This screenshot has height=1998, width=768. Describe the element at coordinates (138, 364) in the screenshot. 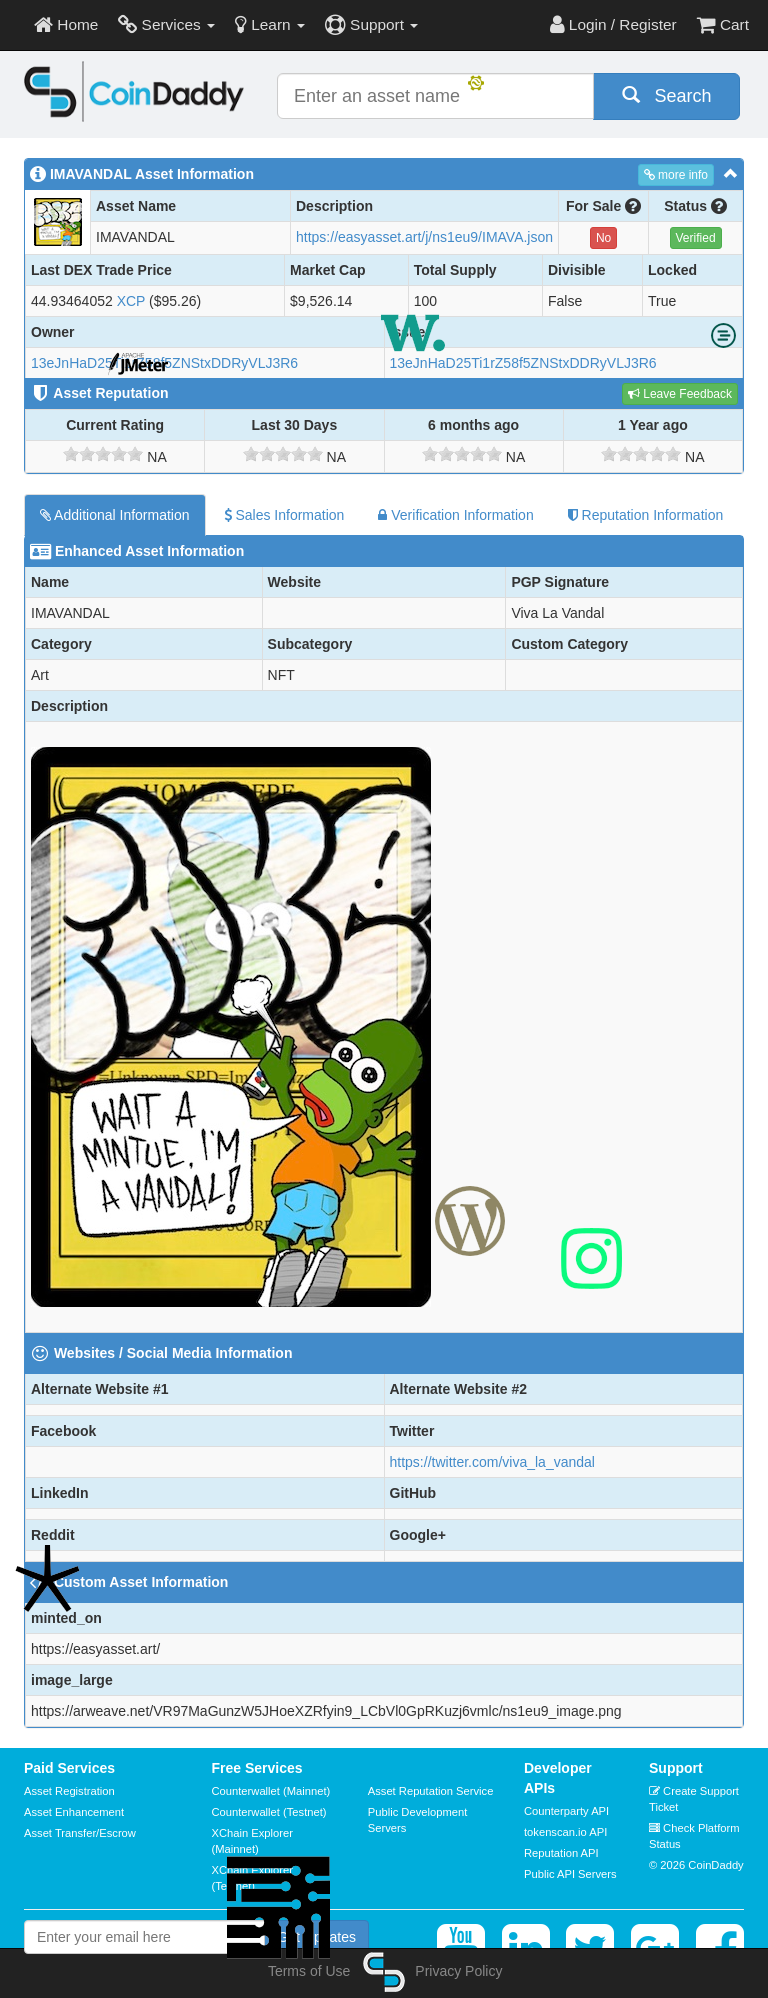

I see `apache jmeter application logo` at that location.